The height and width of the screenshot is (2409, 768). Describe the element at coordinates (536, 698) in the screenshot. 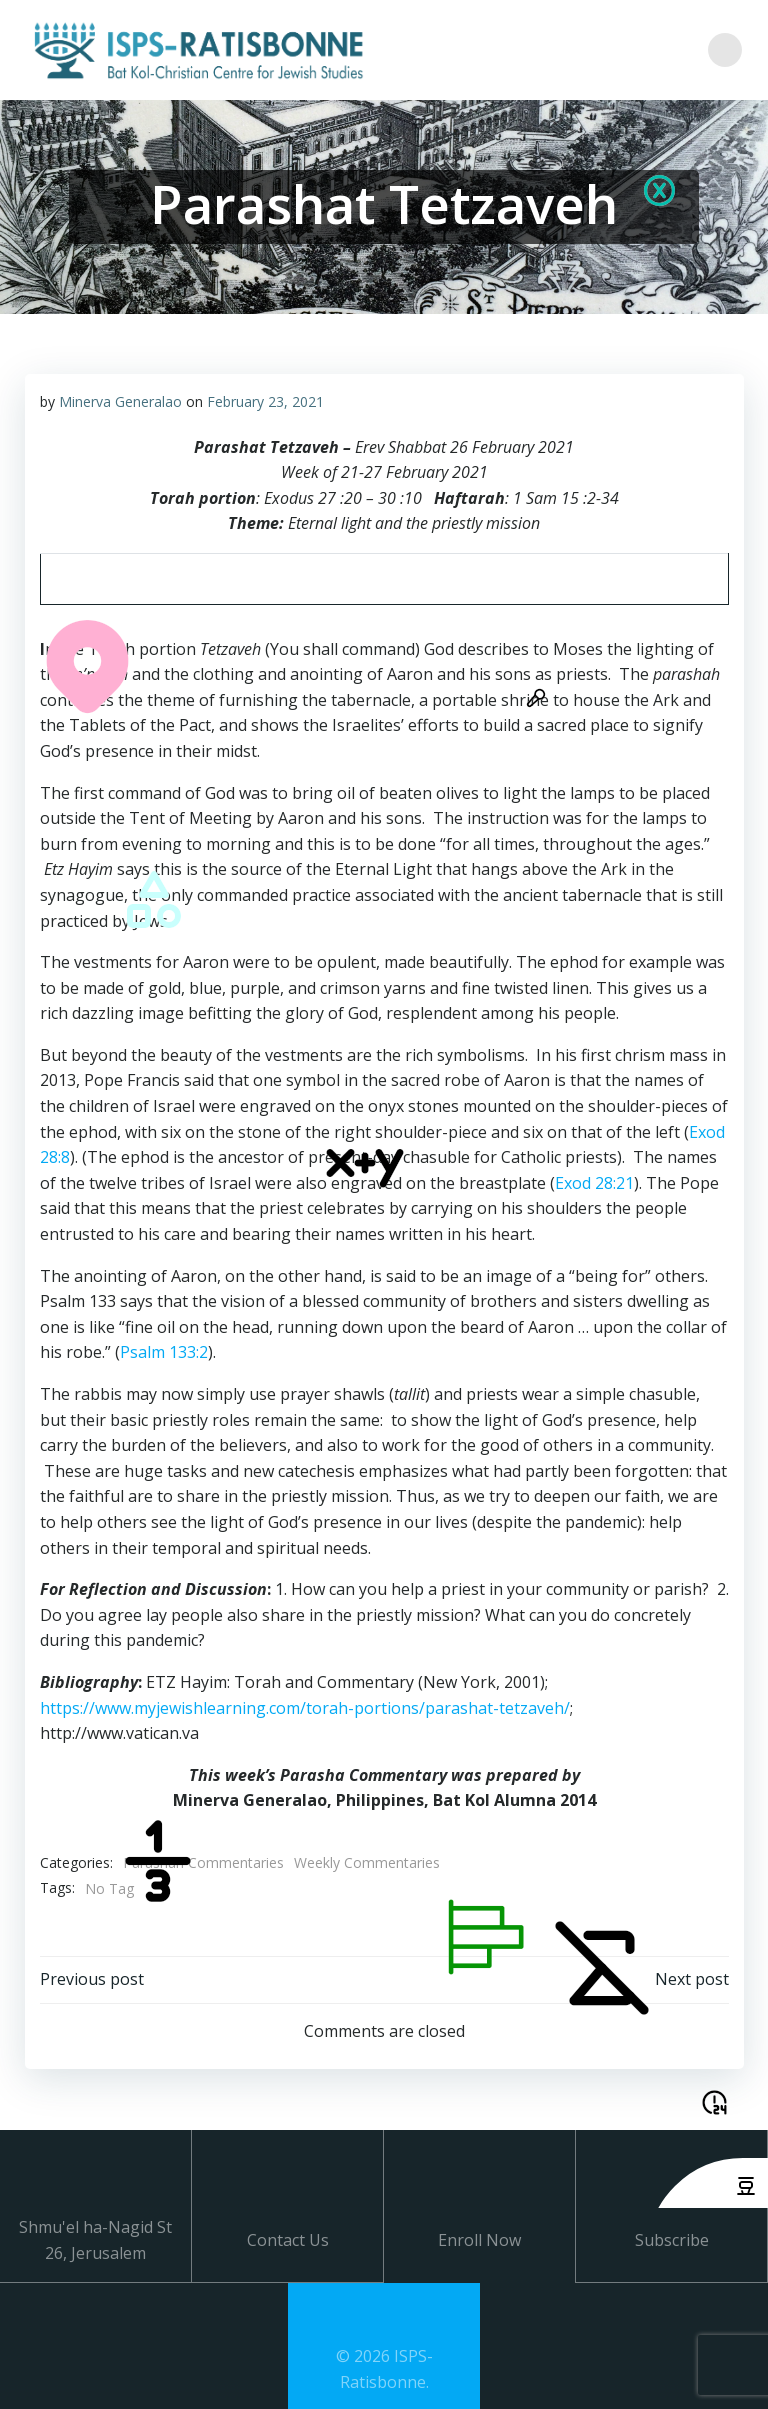

I see `tap to start voice recording` at that location.